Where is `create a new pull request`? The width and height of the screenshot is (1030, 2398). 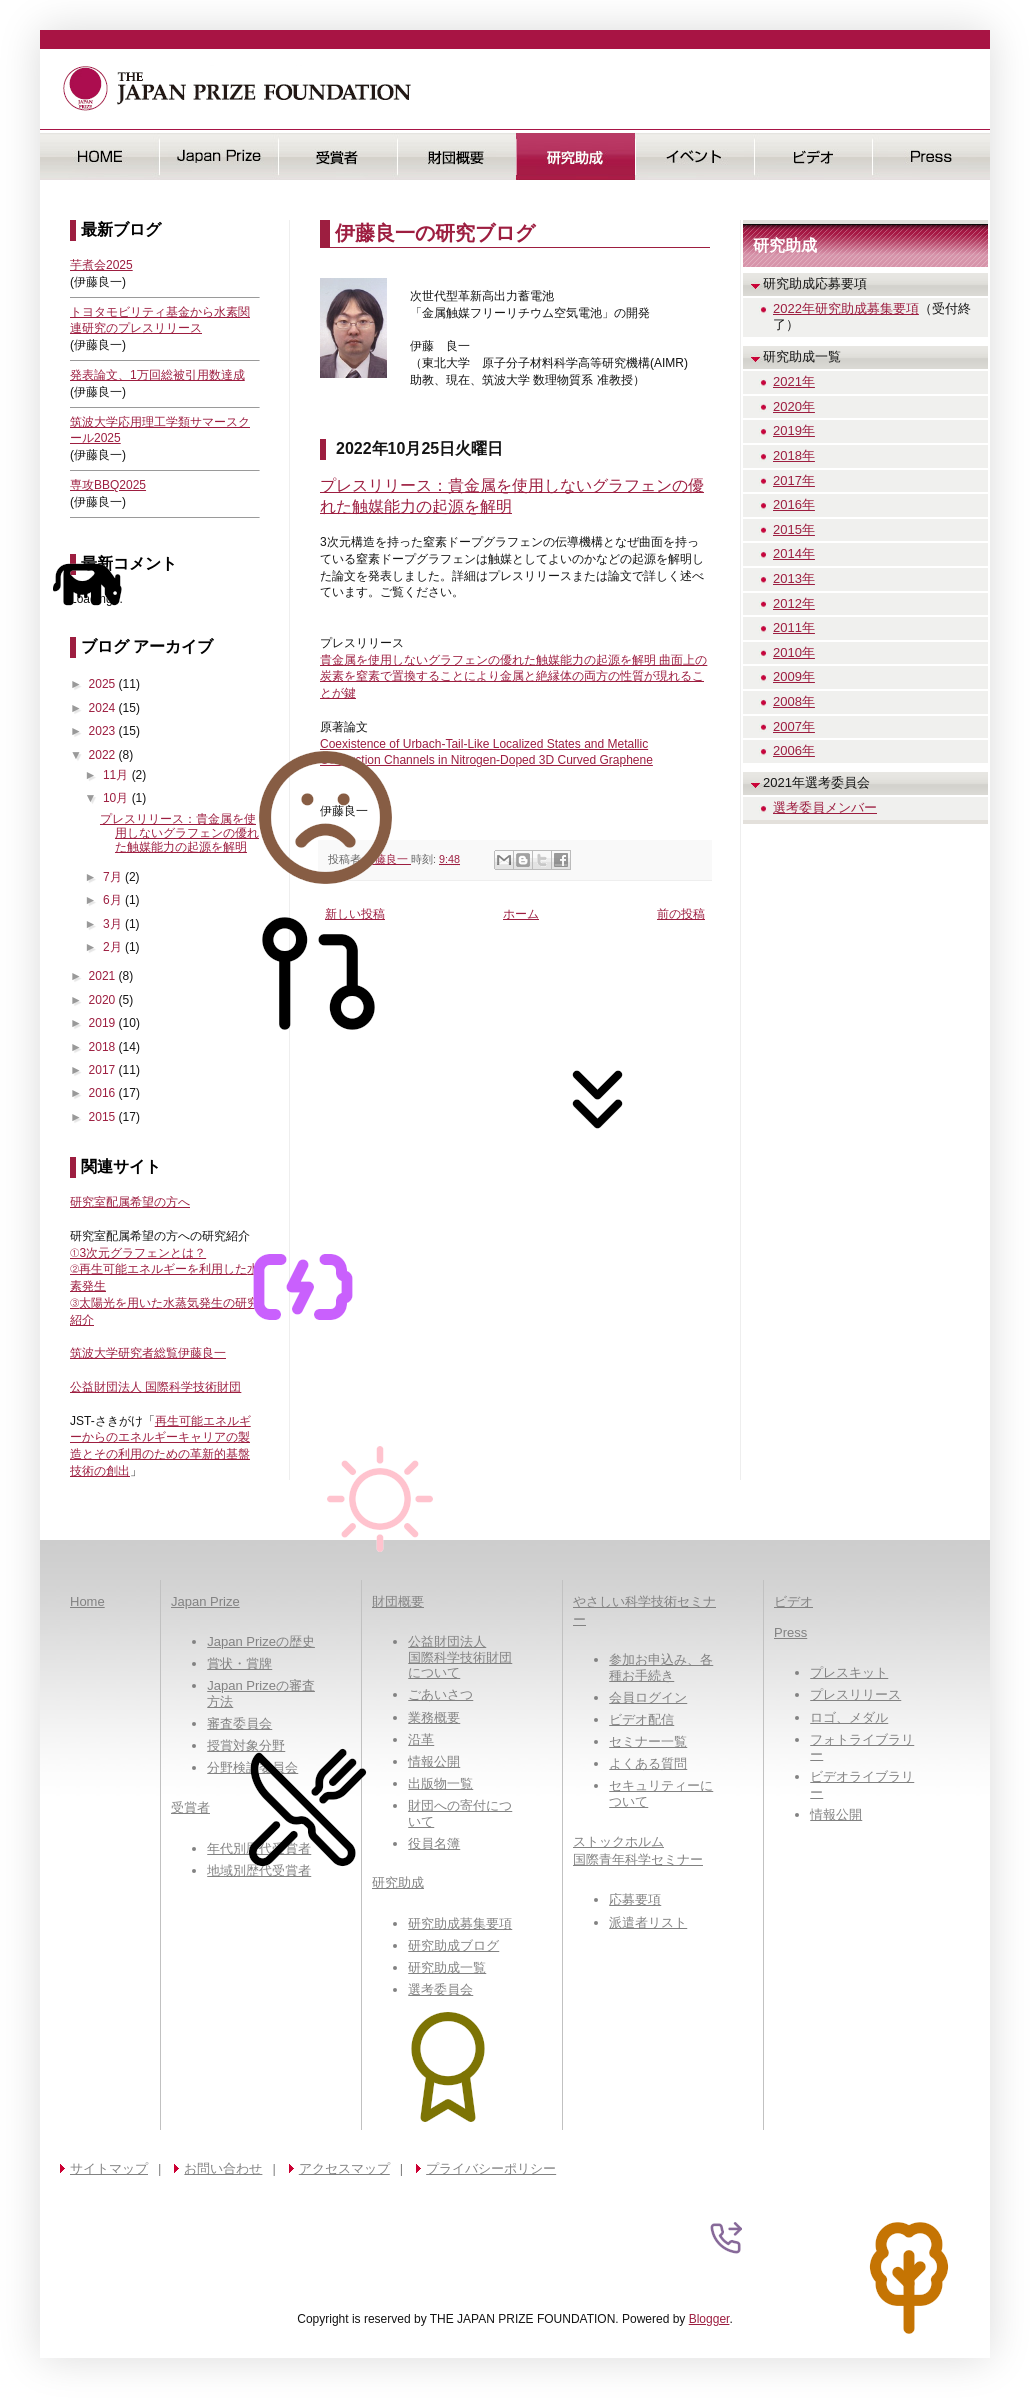
create a new pull request is located at coordinates (318, 973).